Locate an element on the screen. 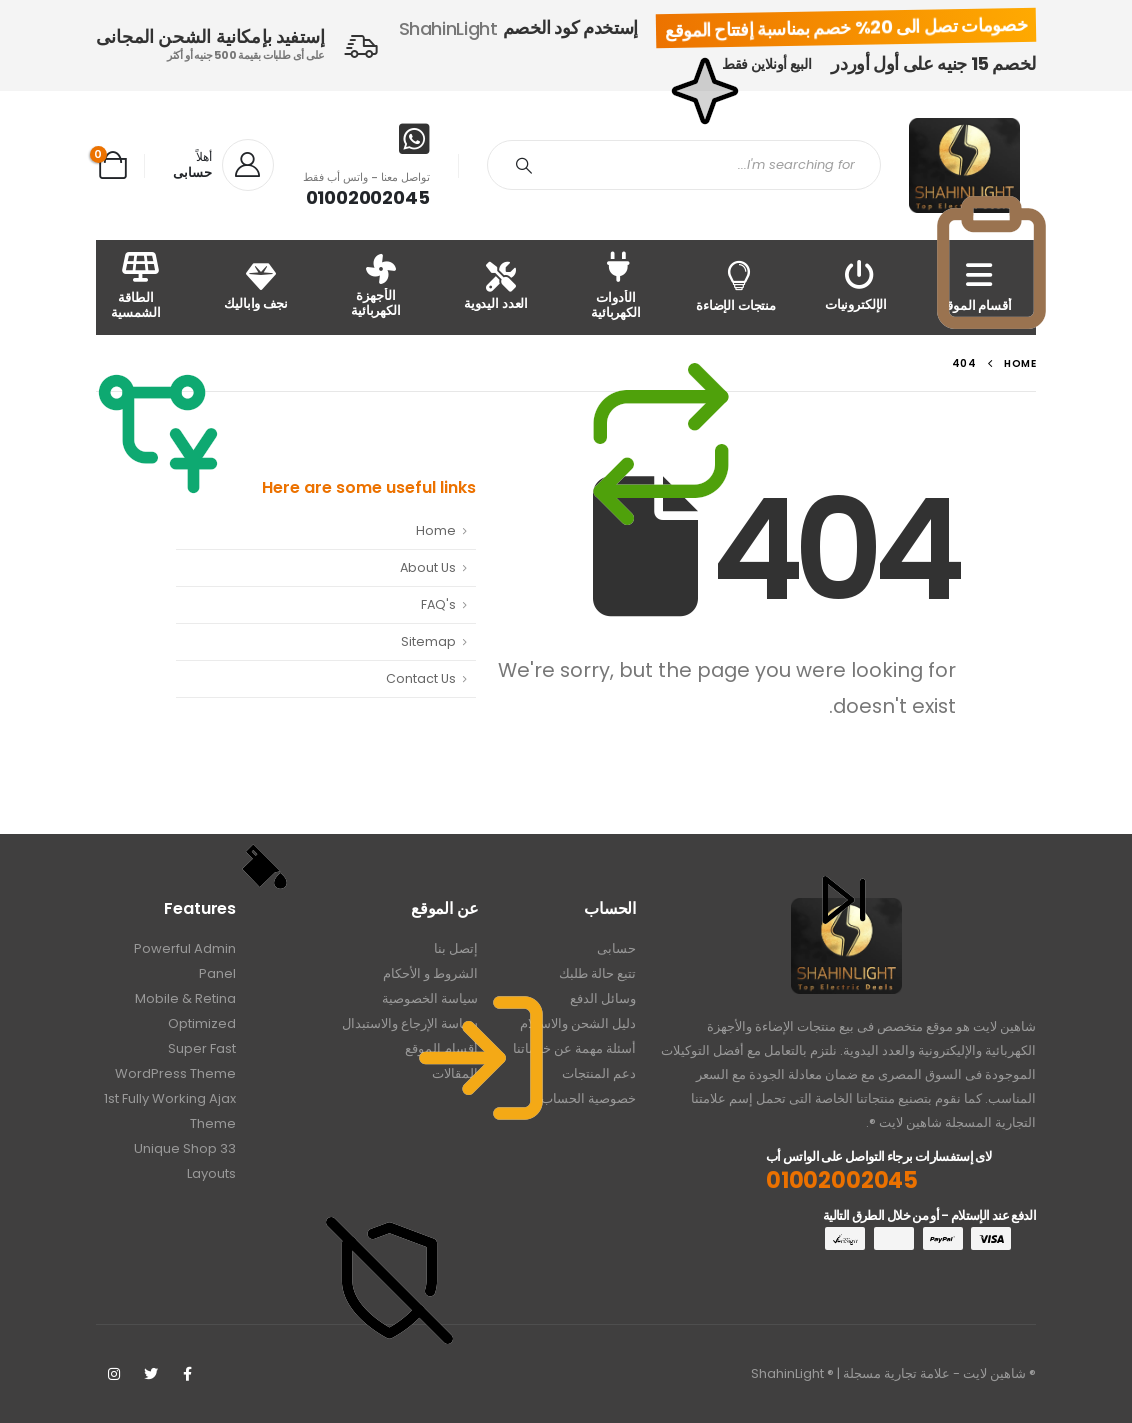  transfer funds in yuan currency is located at coordinates (158, 434).